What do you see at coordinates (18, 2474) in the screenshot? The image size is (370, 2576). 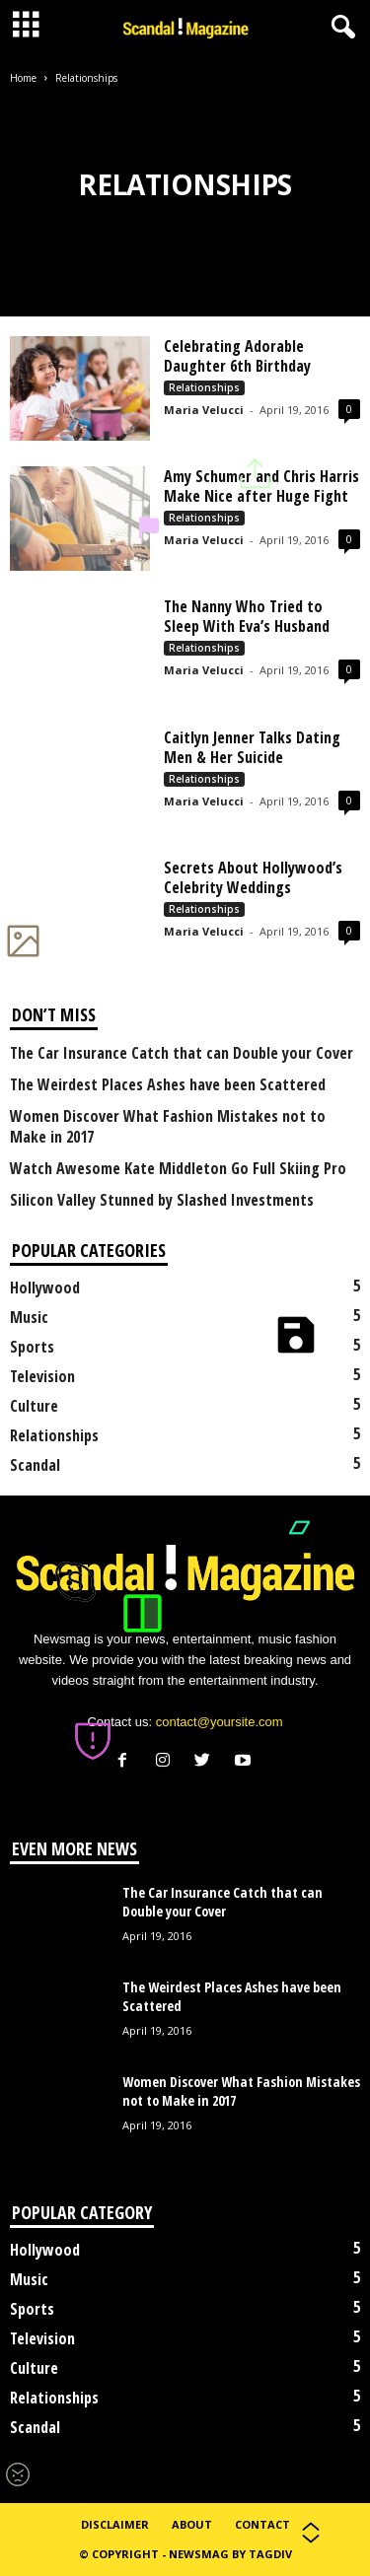 I see `react to a message with anger` at bounding box center [18, 2474].